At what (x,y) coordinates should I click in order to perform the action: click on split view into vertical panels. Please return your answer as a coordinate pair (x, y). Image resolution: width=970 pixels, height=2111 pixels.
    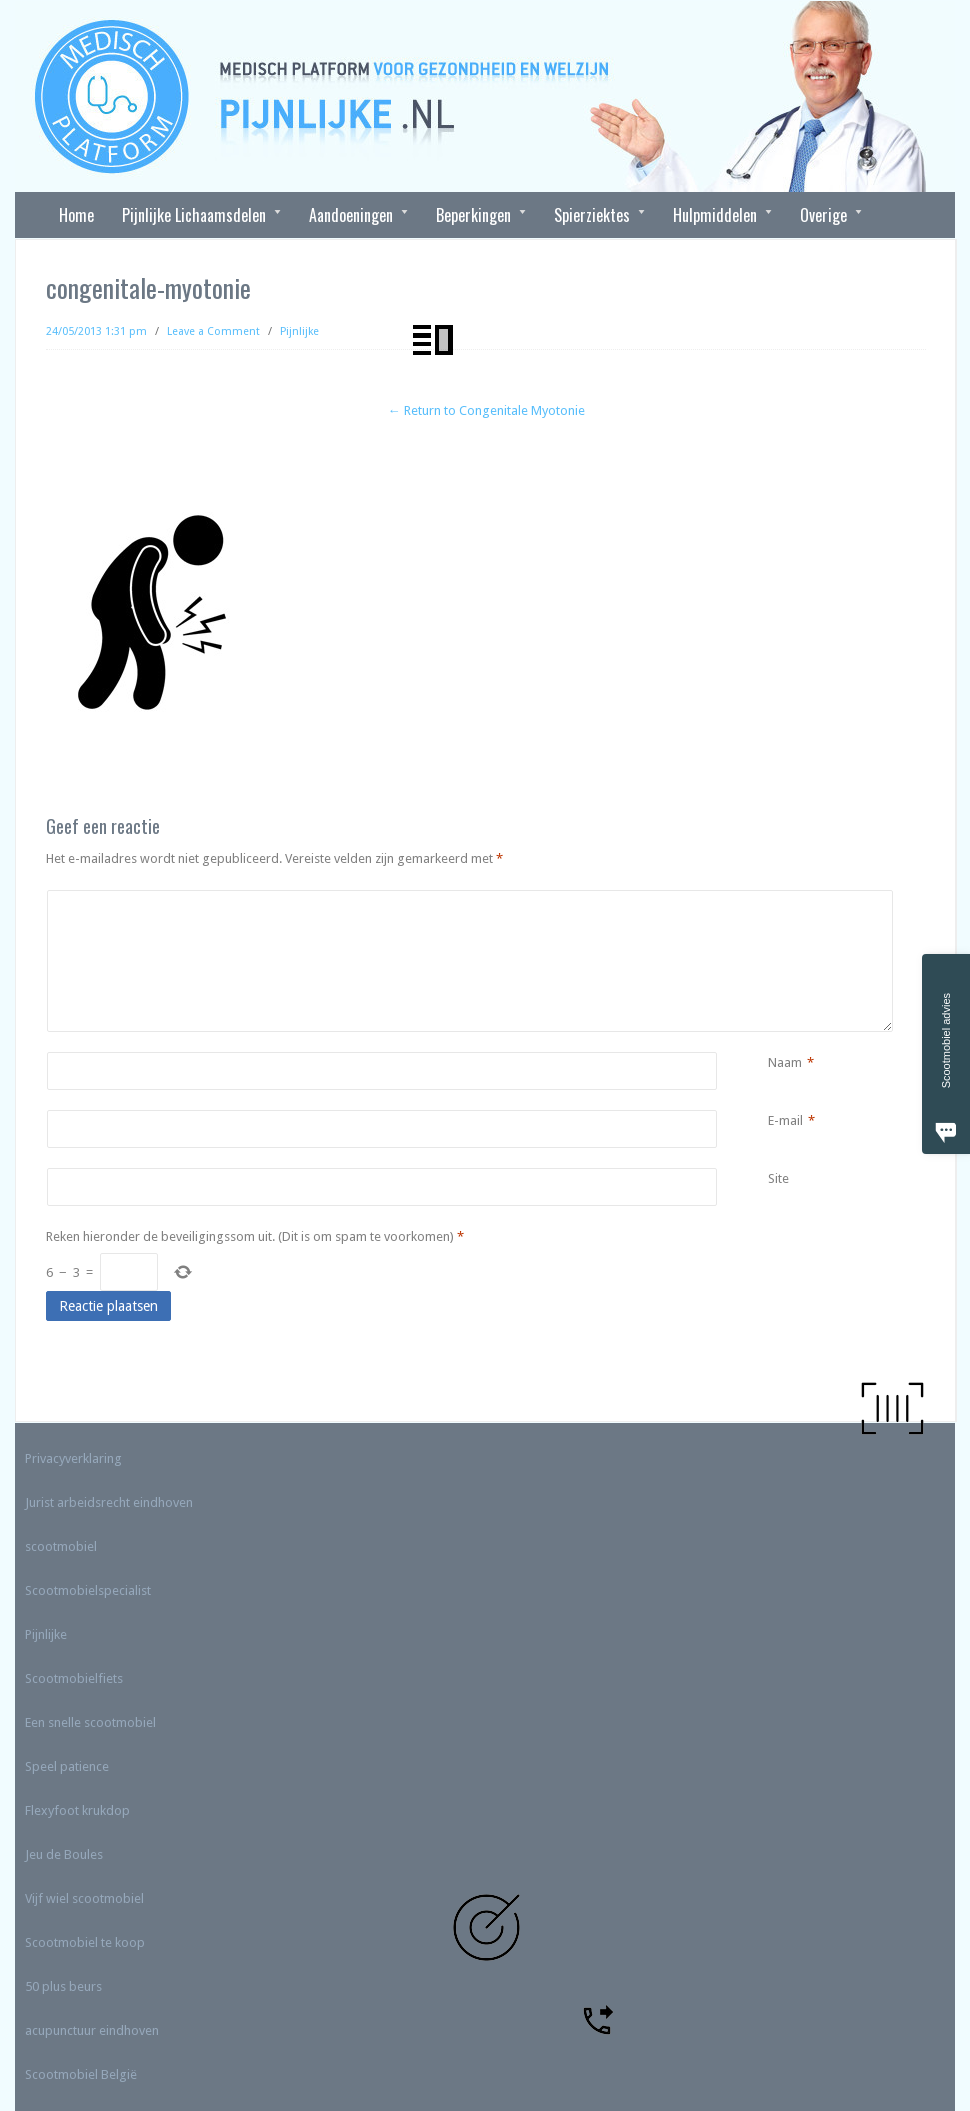
    Looking at the image, I should click on (433, 340).